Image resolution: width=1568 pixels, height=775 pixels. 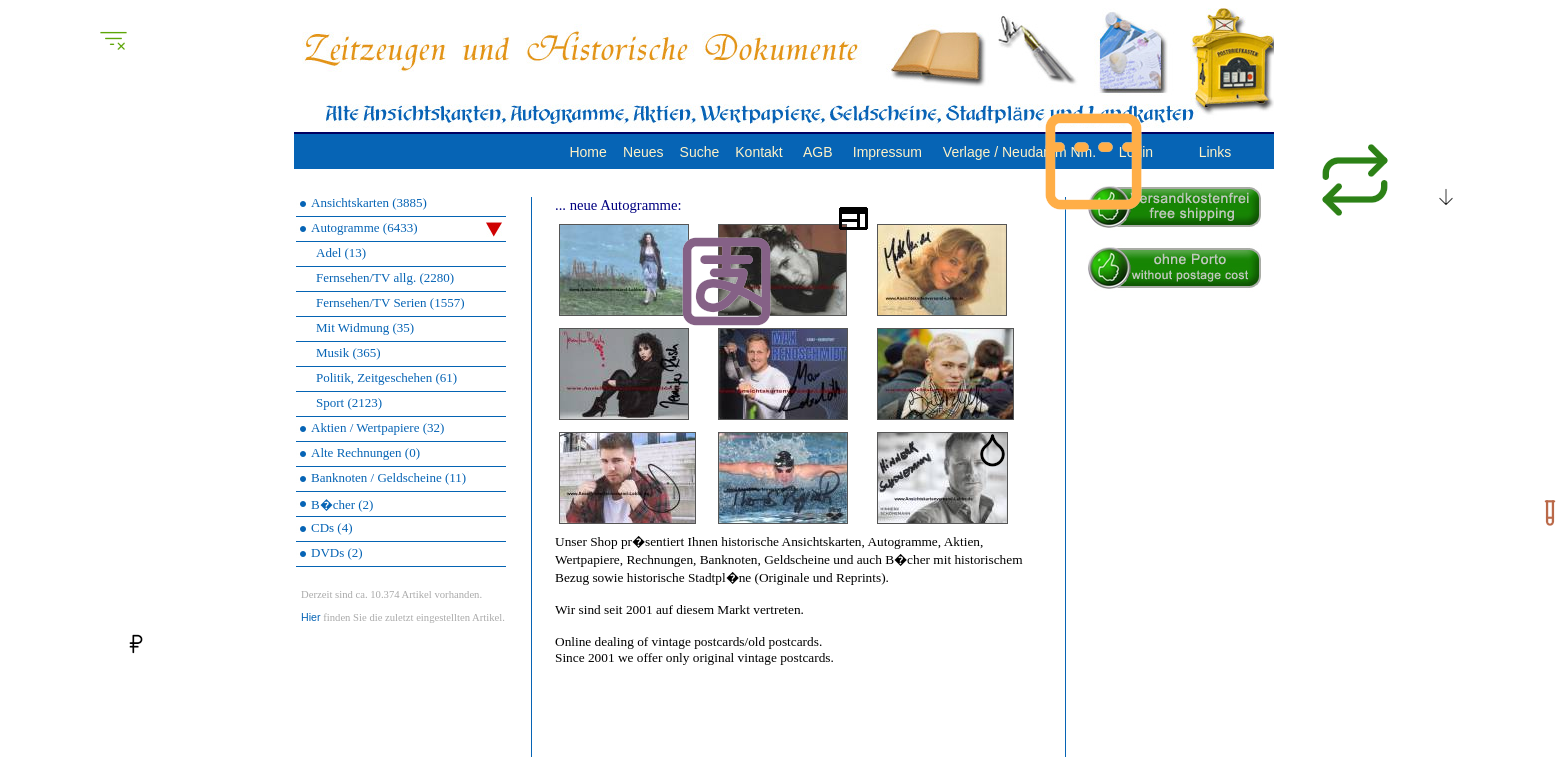 What do you see at coordinates (136, 644) in the screenshot?
I see `indicates price or amount in russian rubles` at bounding box center [136, 644].